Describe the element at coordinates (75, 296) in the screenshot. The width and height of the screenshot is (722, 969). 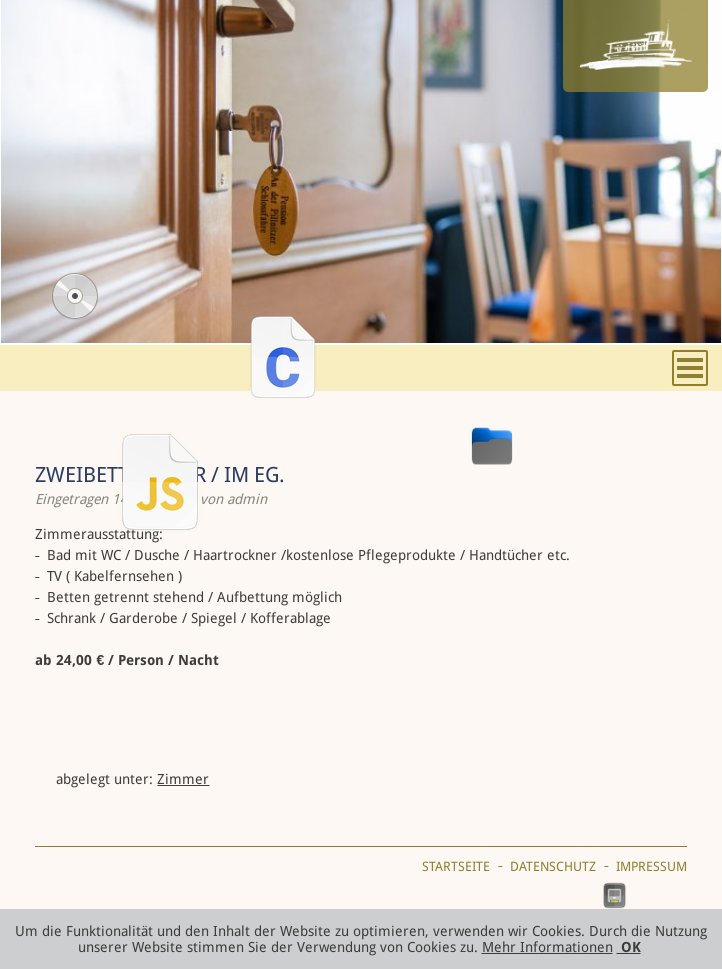
I see `unmount or eject a DVD disc` at that location.